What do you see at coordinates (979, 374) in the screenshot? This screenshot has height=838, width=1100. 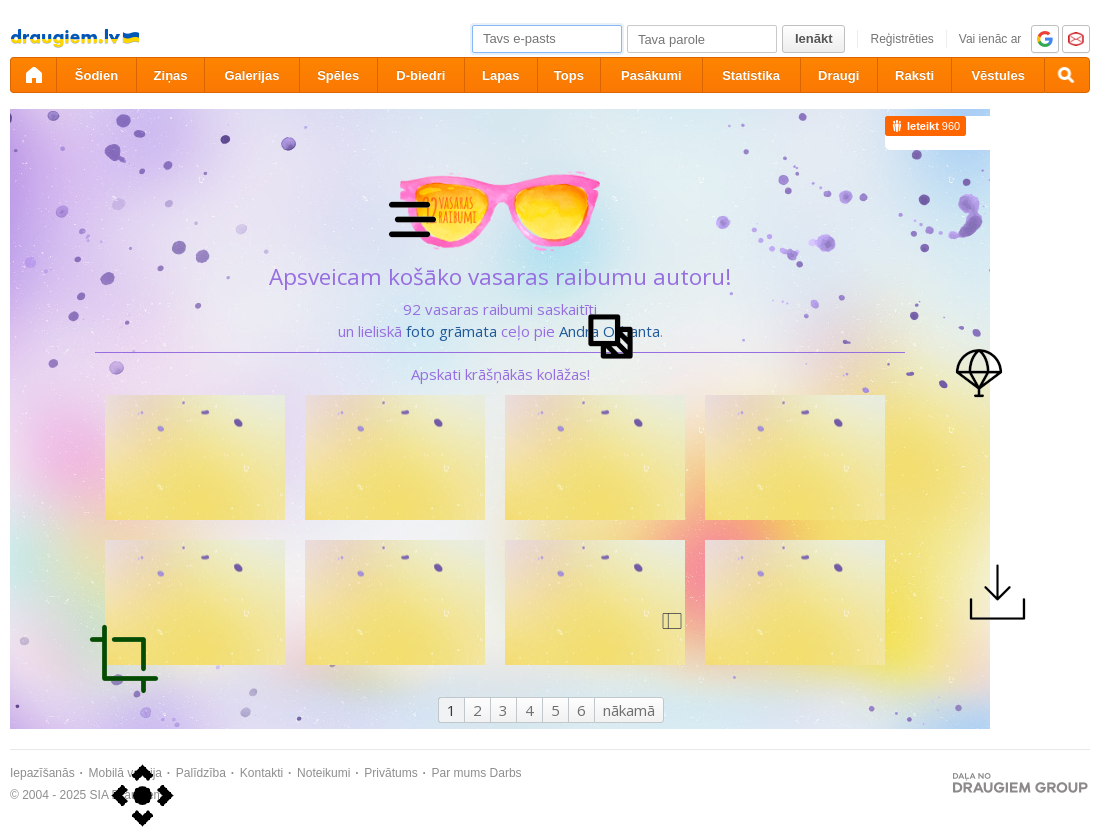 I see `access airdrop or file drop feature` at bounding box center [979, 374].